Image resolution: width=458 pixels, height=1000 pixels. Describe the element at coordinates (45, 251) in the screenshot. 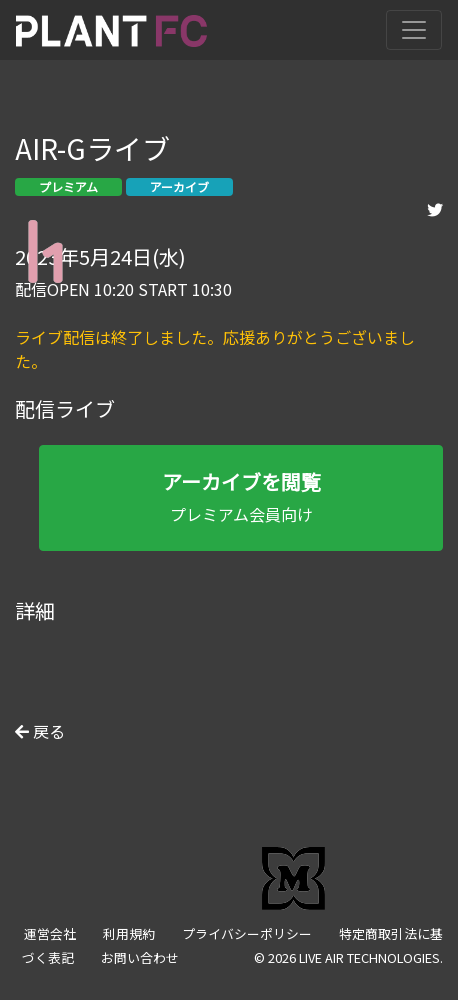

I see `visit hackerone bug bounty platform` at that location.